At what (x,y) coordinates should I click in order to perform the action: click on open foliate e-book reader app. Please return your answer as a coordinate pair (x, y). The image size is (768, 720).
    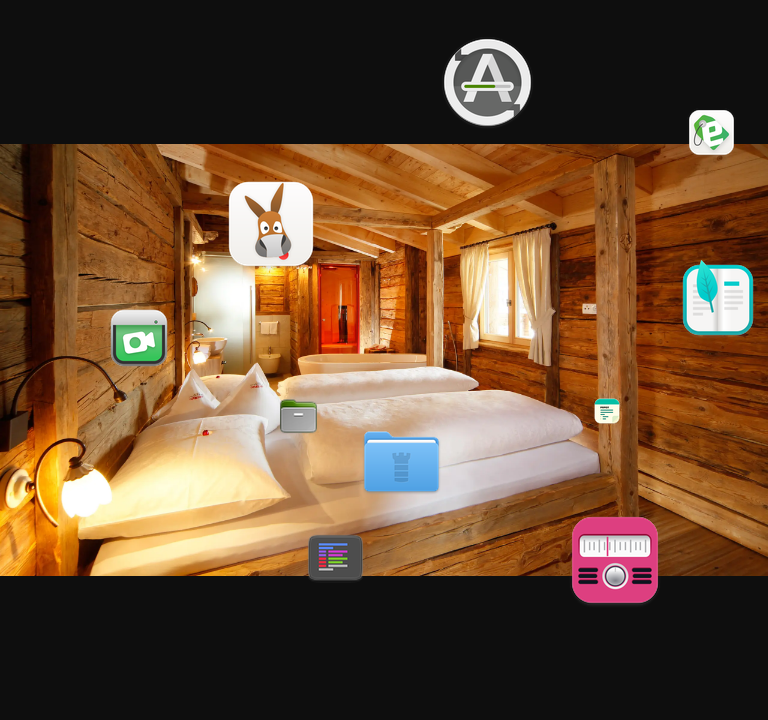
    Looking at the image, I should click on (718, 300).